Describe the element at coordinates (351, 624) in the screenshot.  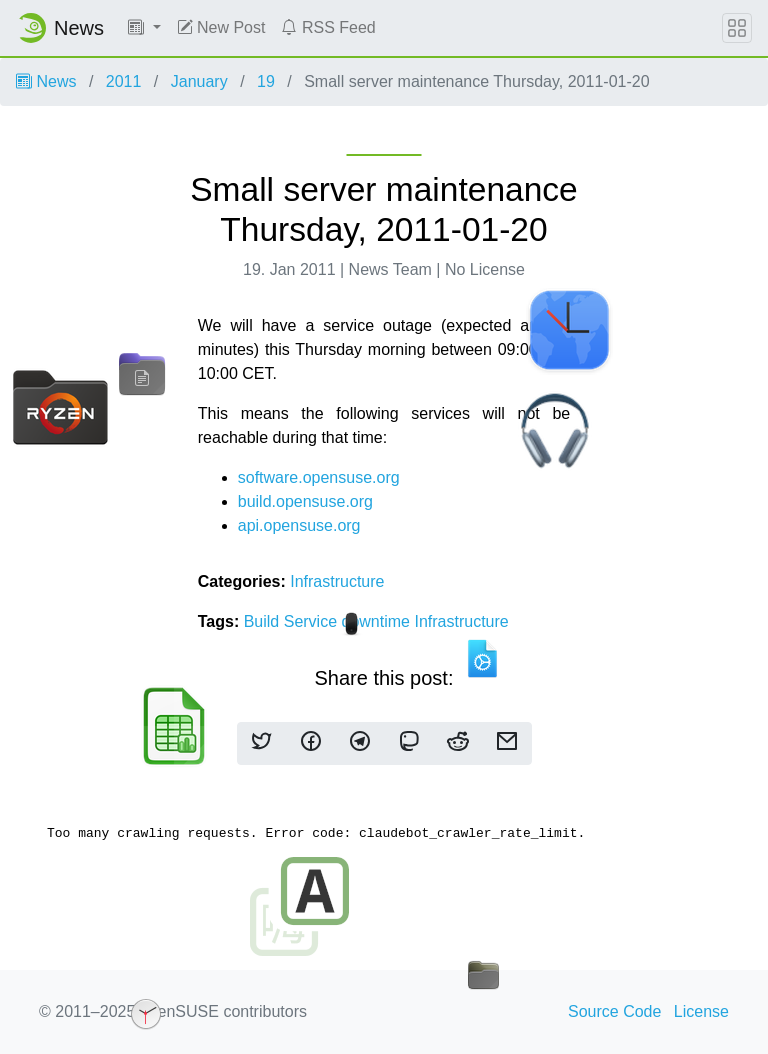
I see `bluetooth mouse connected` at that location.